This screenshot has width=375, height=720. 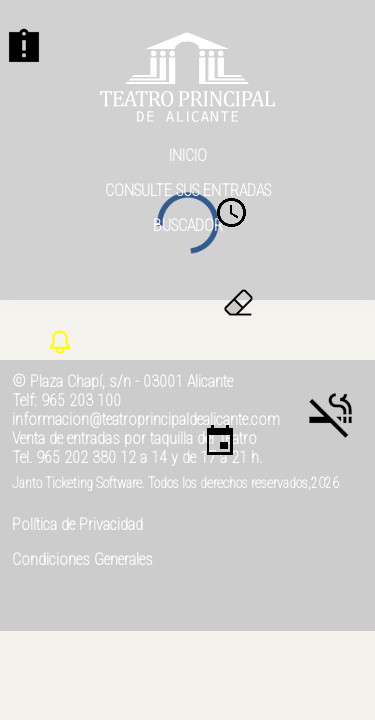 I want to click on view calendar or scheduled events, so click(x=220, y=440).